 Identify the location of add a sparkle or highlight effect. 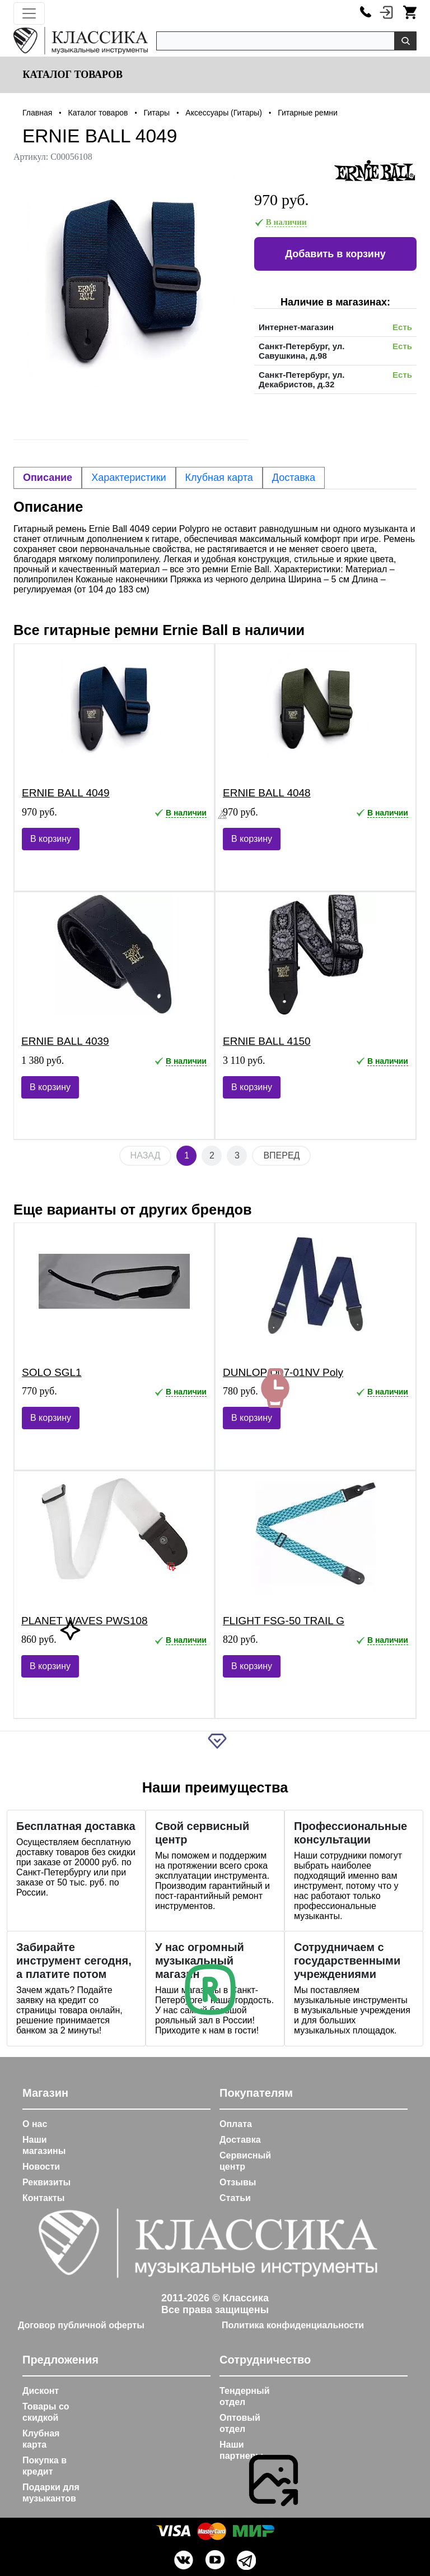
(70, 1630).